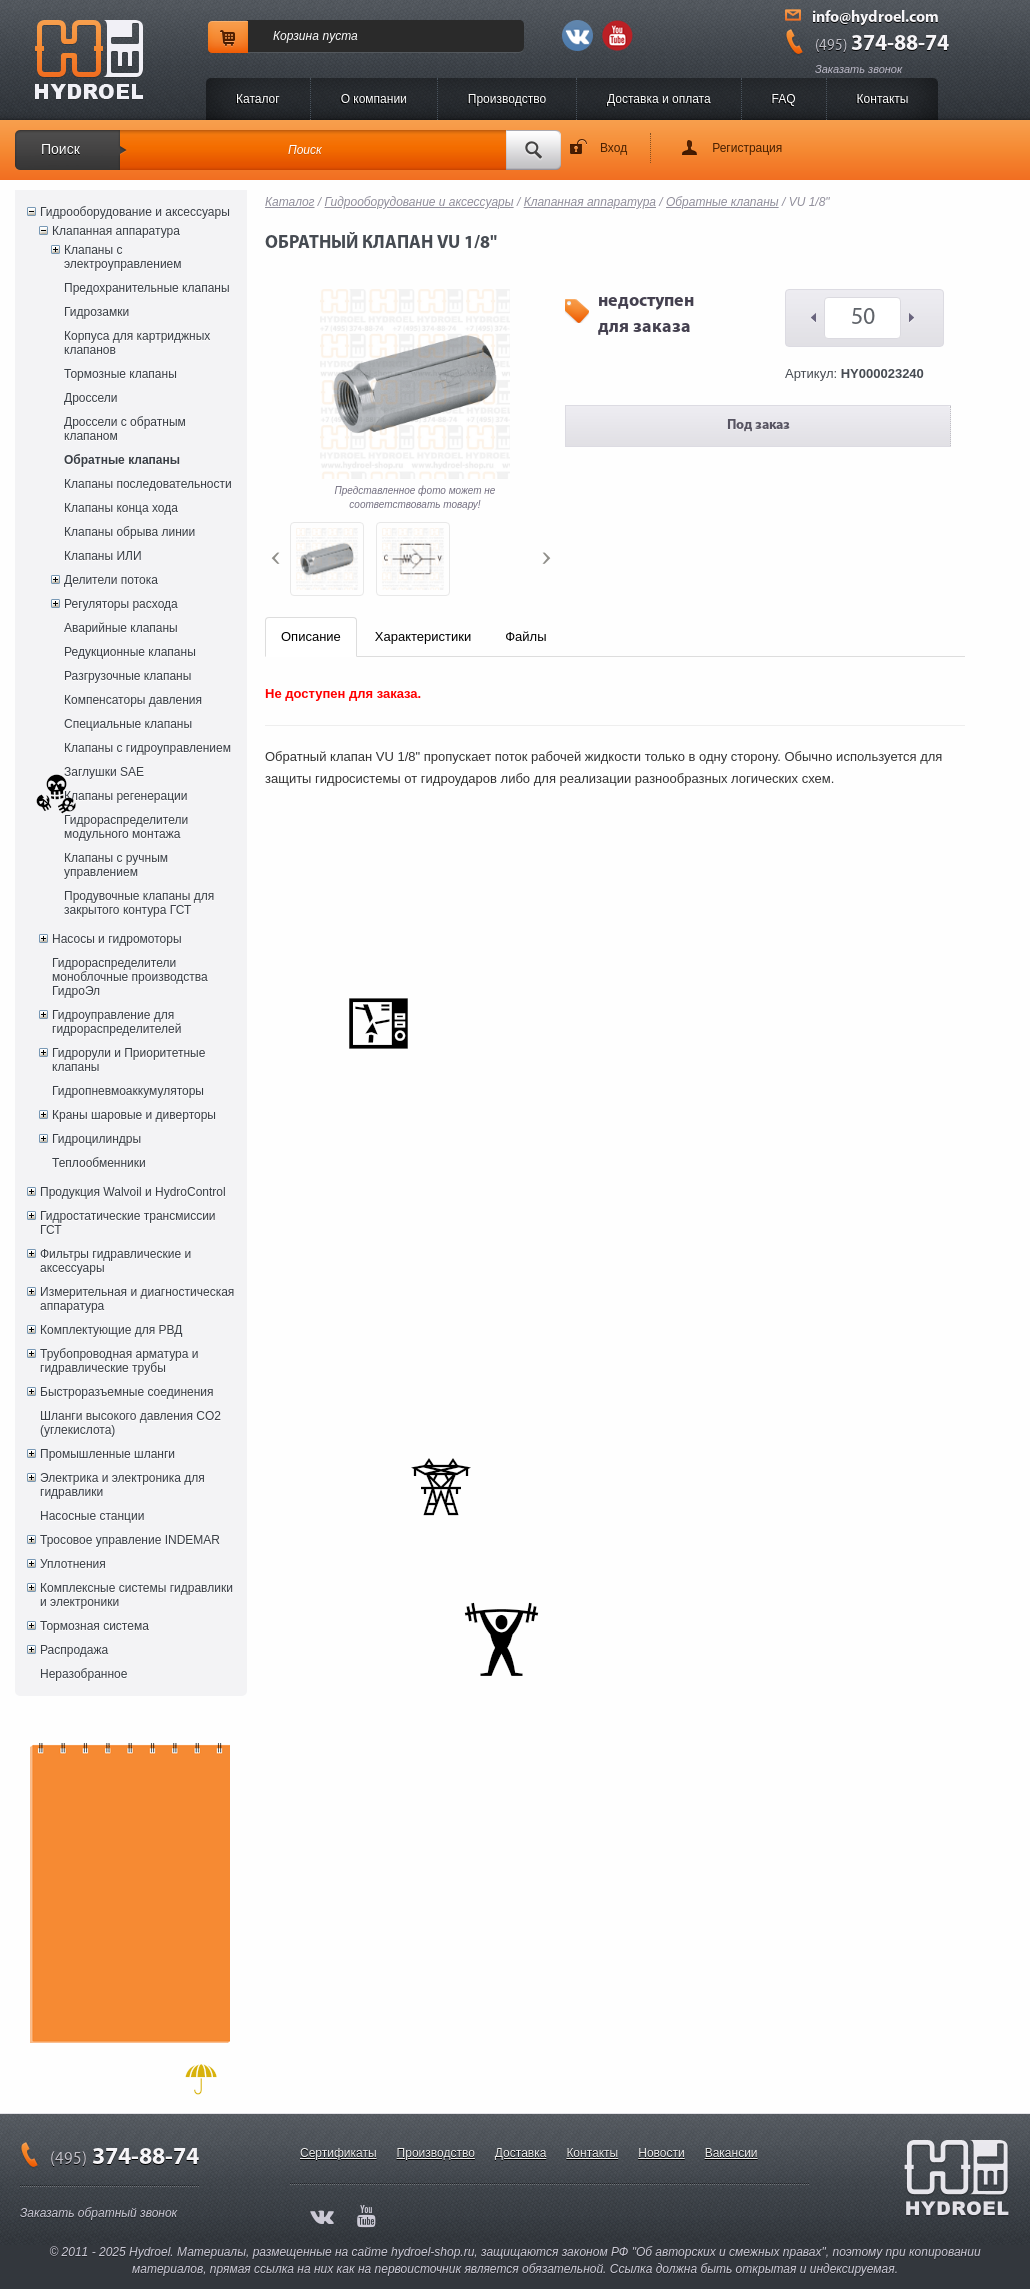 This screenshot has height=2289, width=1030. What do you see at coordinates (441, 1488) in the screenshot?
I see `indicates power grid or electrical infrastructure` at bounding box center [441, 1488].